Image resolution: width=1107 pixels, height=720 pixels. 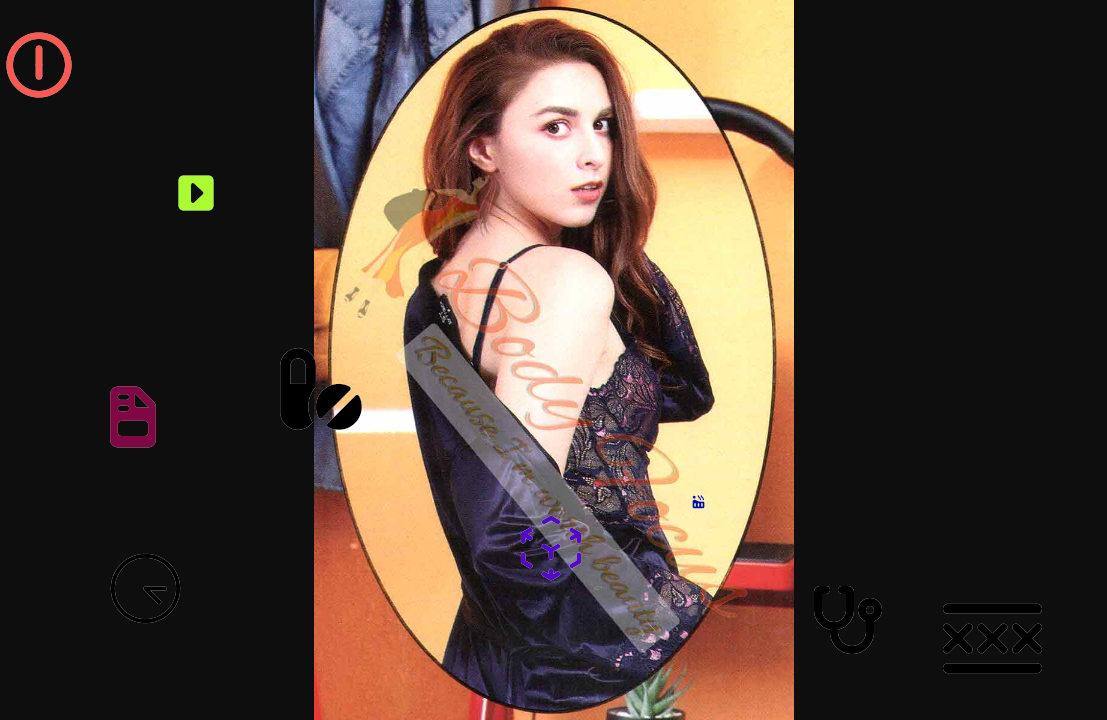 What do you see at coordinates (698, 501) in the screenshot?
I see `view spa or hot tub amenities` at bounding box center [698, 501].